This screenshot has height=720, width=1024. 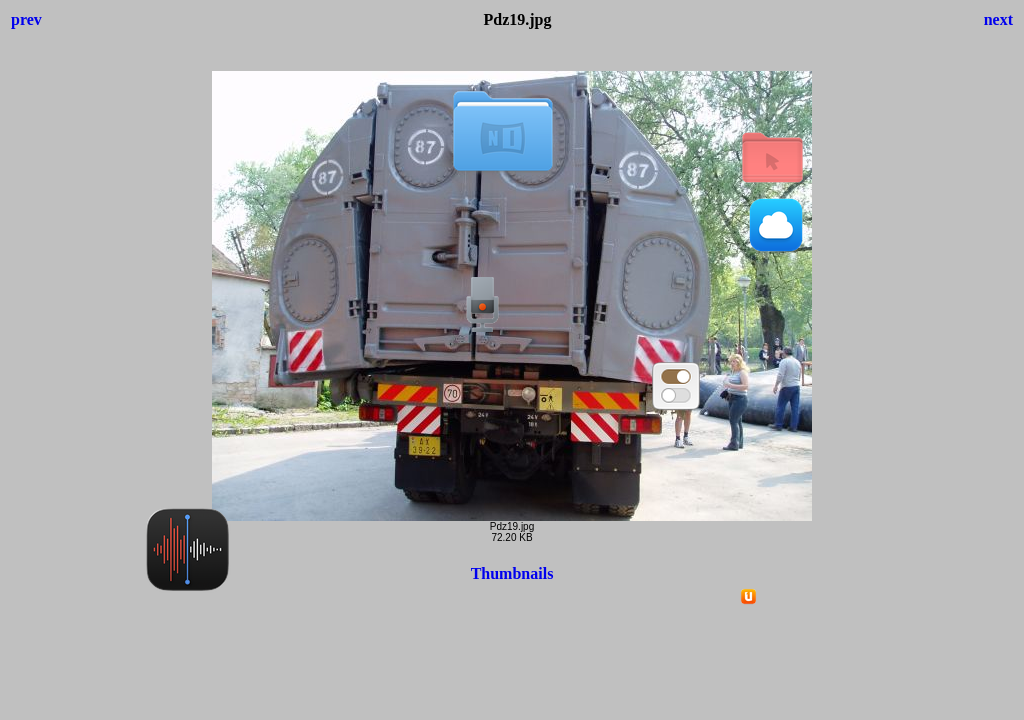 I want to click on open gnome tweaks settings, so click(x=676, y=386).